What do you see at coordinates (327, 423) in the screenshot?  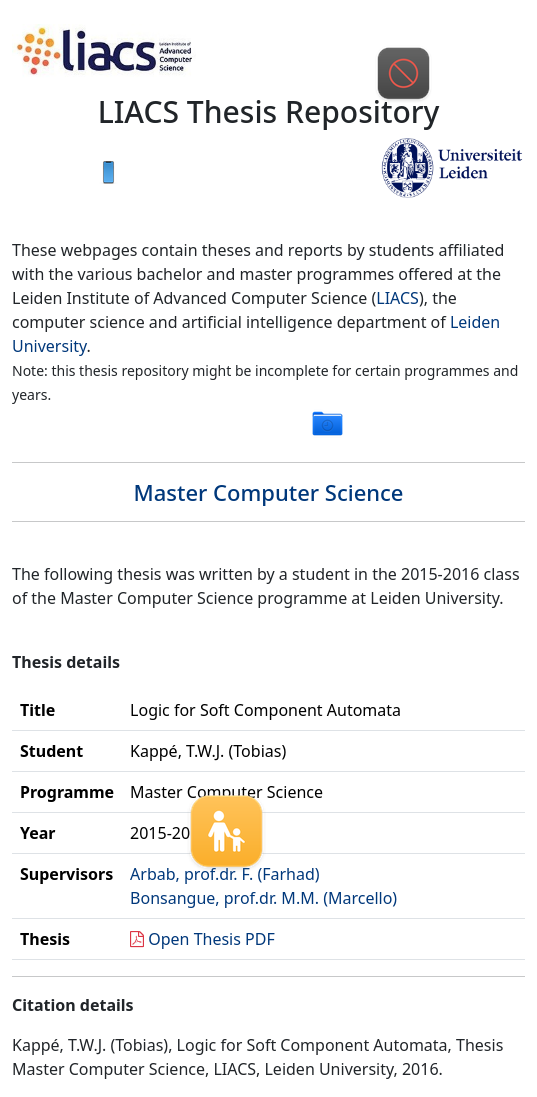 I see `access temporary files folder` at bounding box center [327, 423].